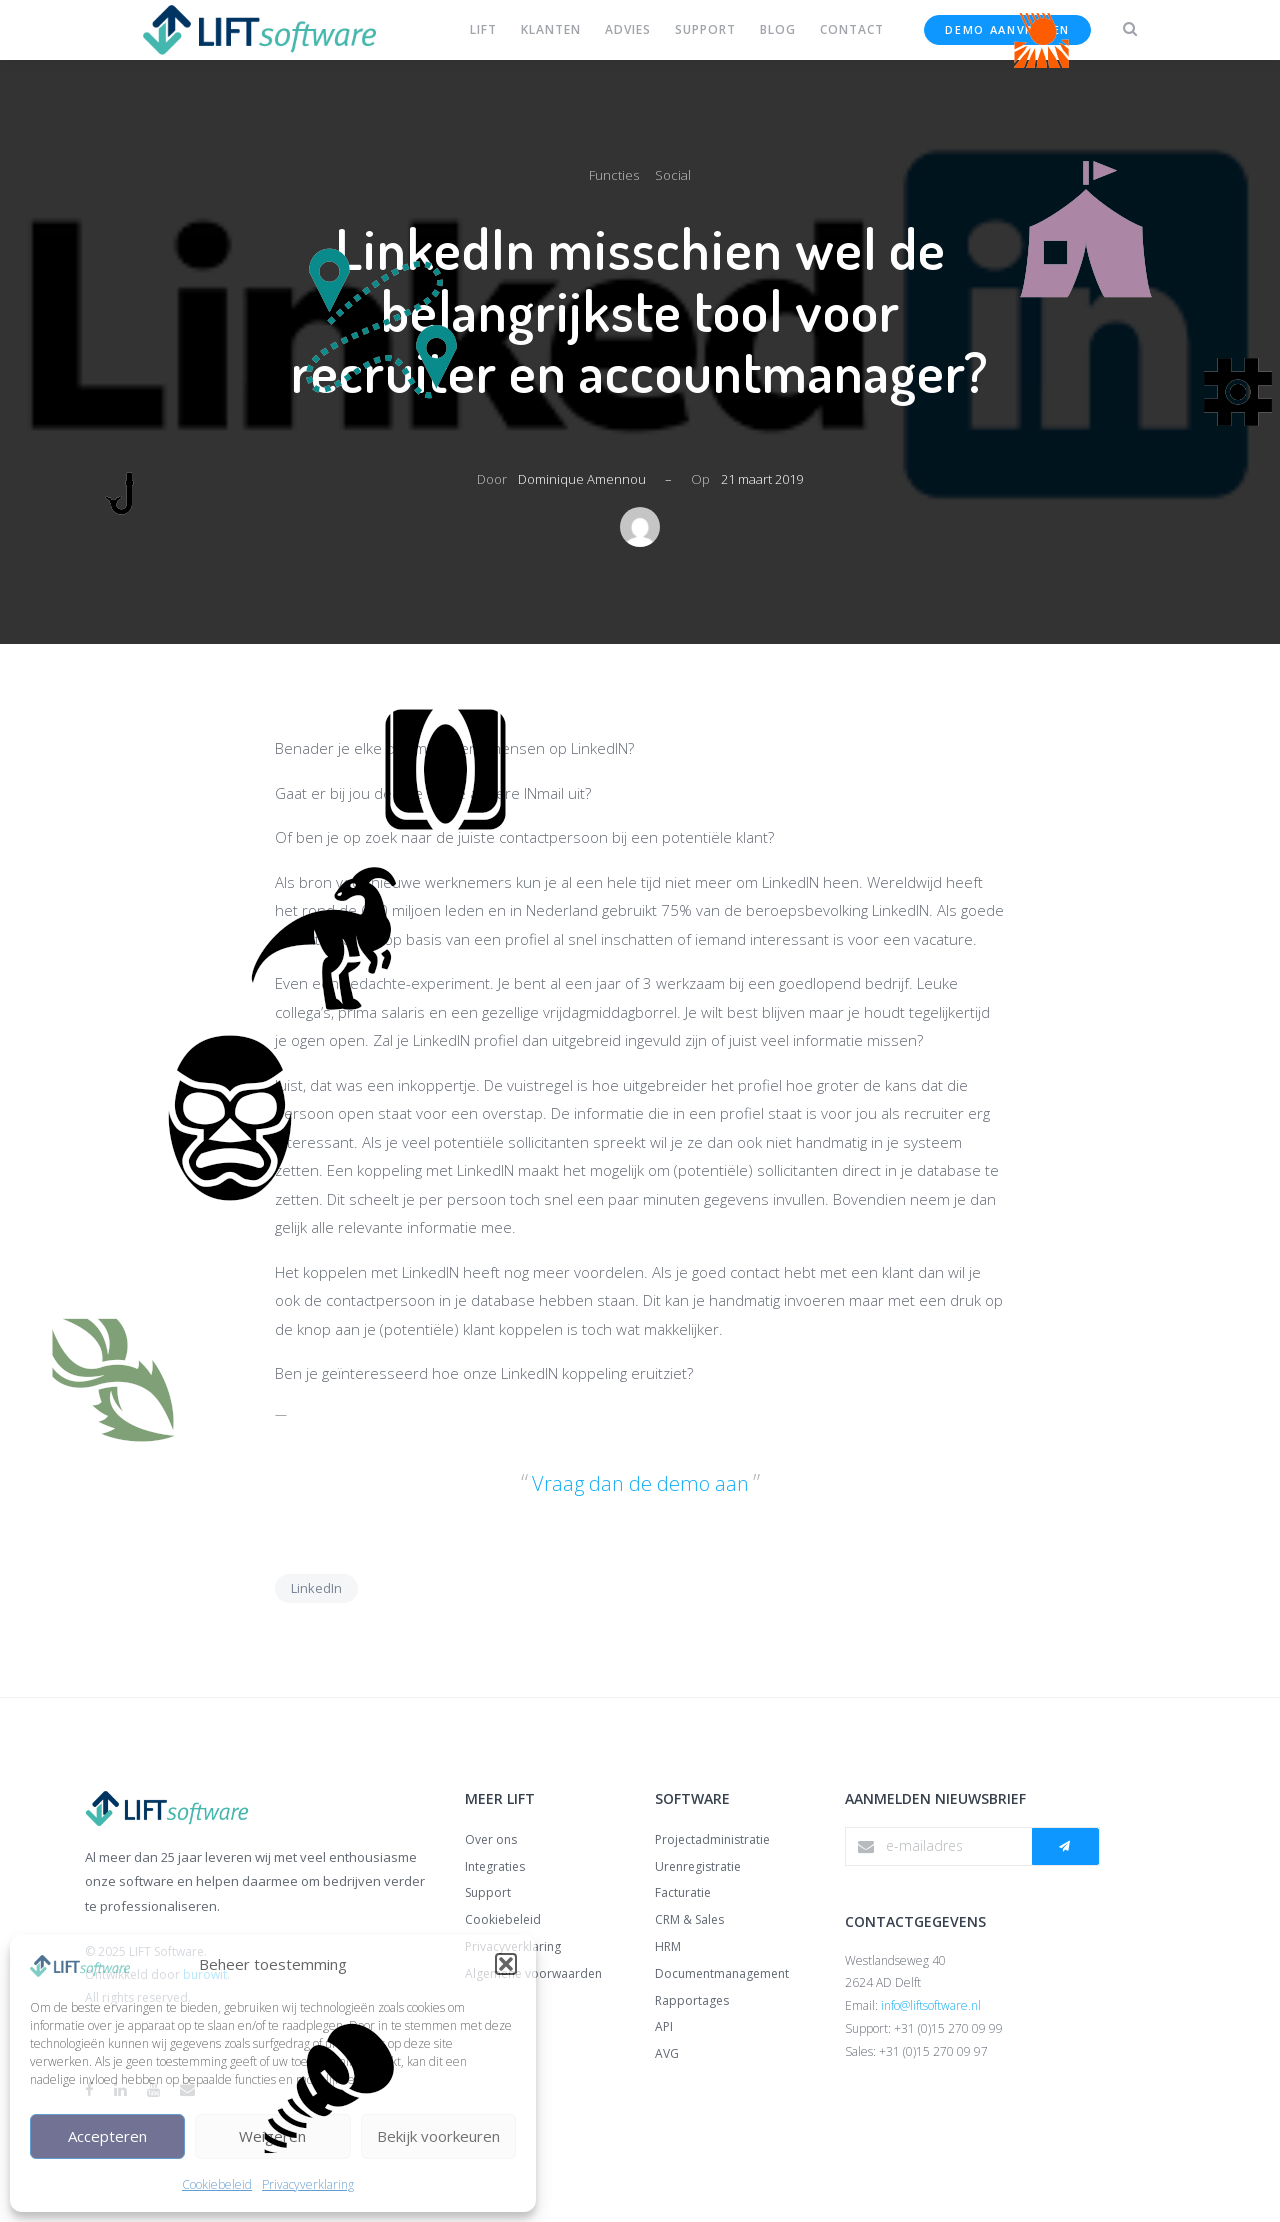 The height and width of the screenshot is (2222, 1280). Describe the element at coordinates (328, 2088) in the screenshot. I see `spring-loaded boxing glove or punch gag` at that location.